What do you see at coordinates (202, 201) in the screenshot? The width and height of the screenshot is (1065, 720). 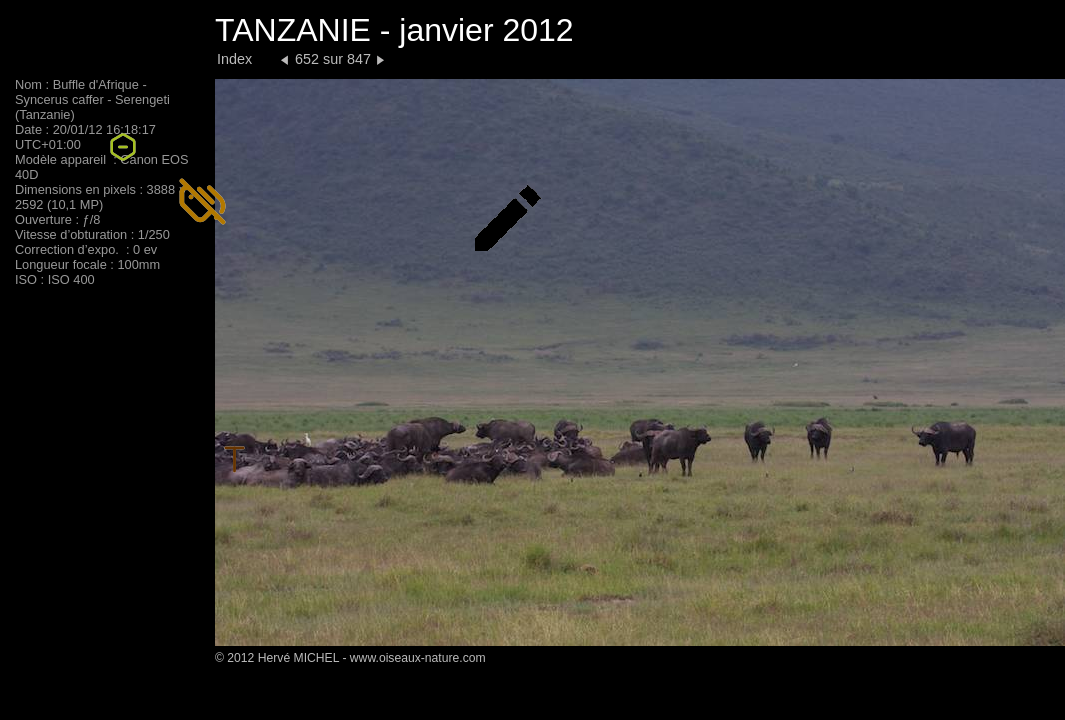 I see `disable or remove tags` at bounding box center [202, 201].